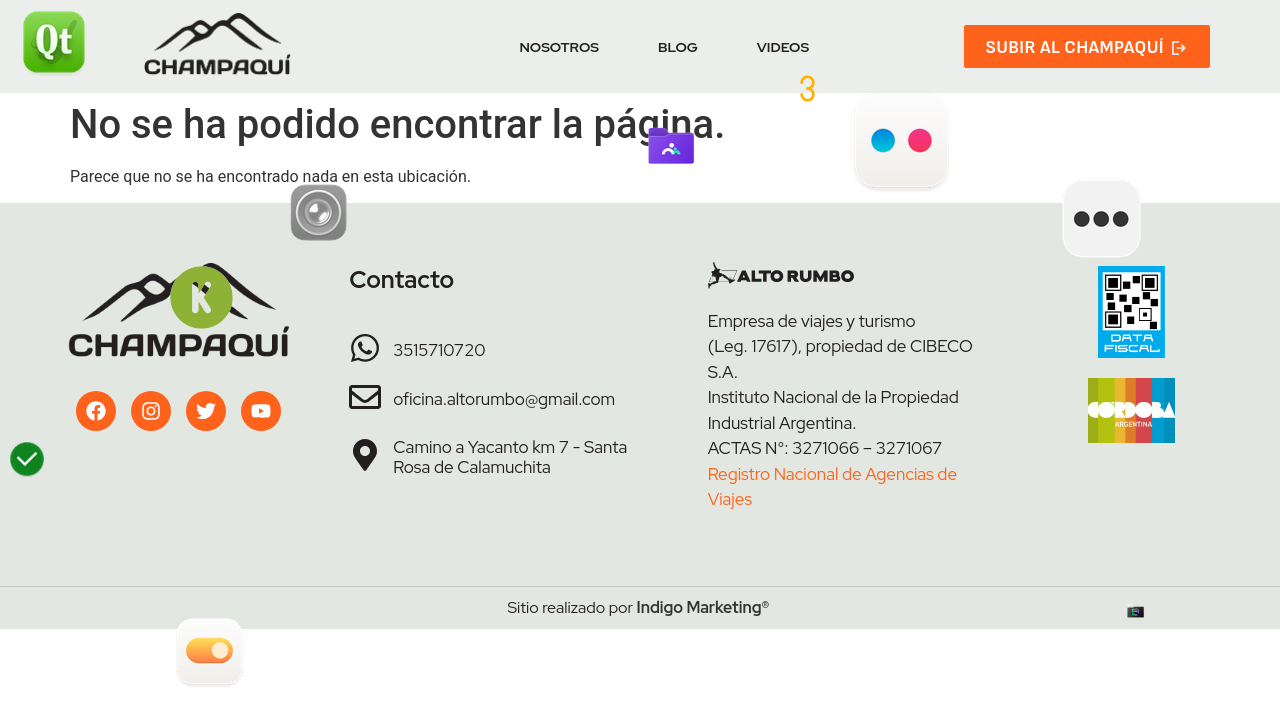 The height and width of the screenshot is (720, 1280). Describe the element at coordinates (1135, 611) in the screenshot. I see `open JetBrains DataGrip project folder` at that location.